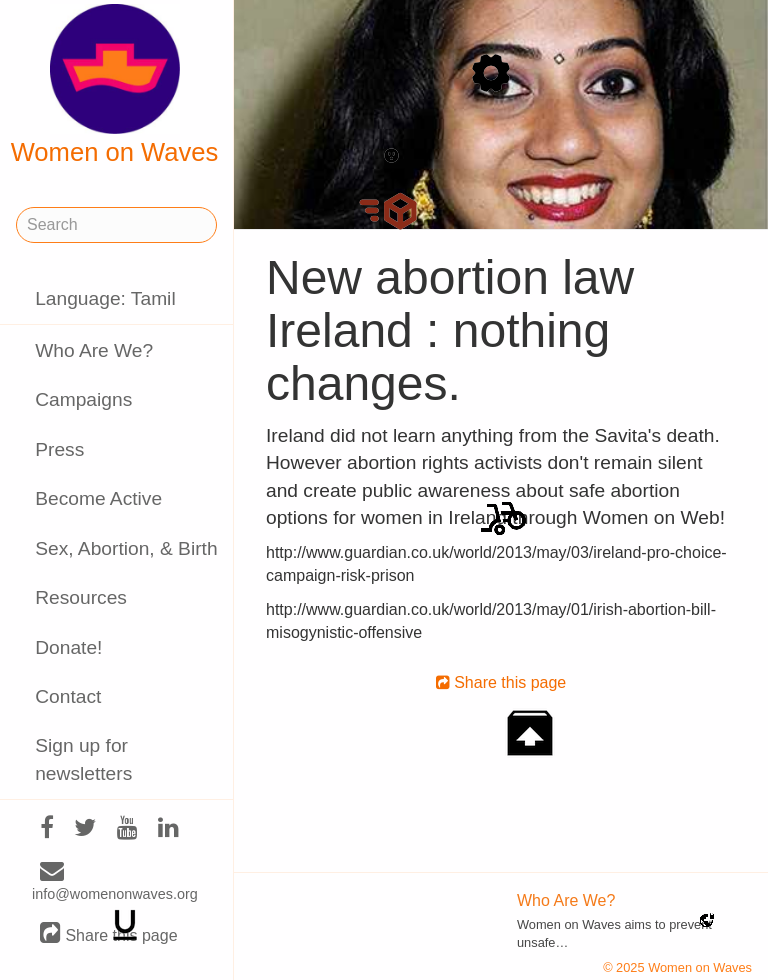 Image resolution: width=768 pixels, height=980 pixels. What do you see at coordinates (491, 73) in the screenshot?
I see `open settings` at bounding box center [491, 73].